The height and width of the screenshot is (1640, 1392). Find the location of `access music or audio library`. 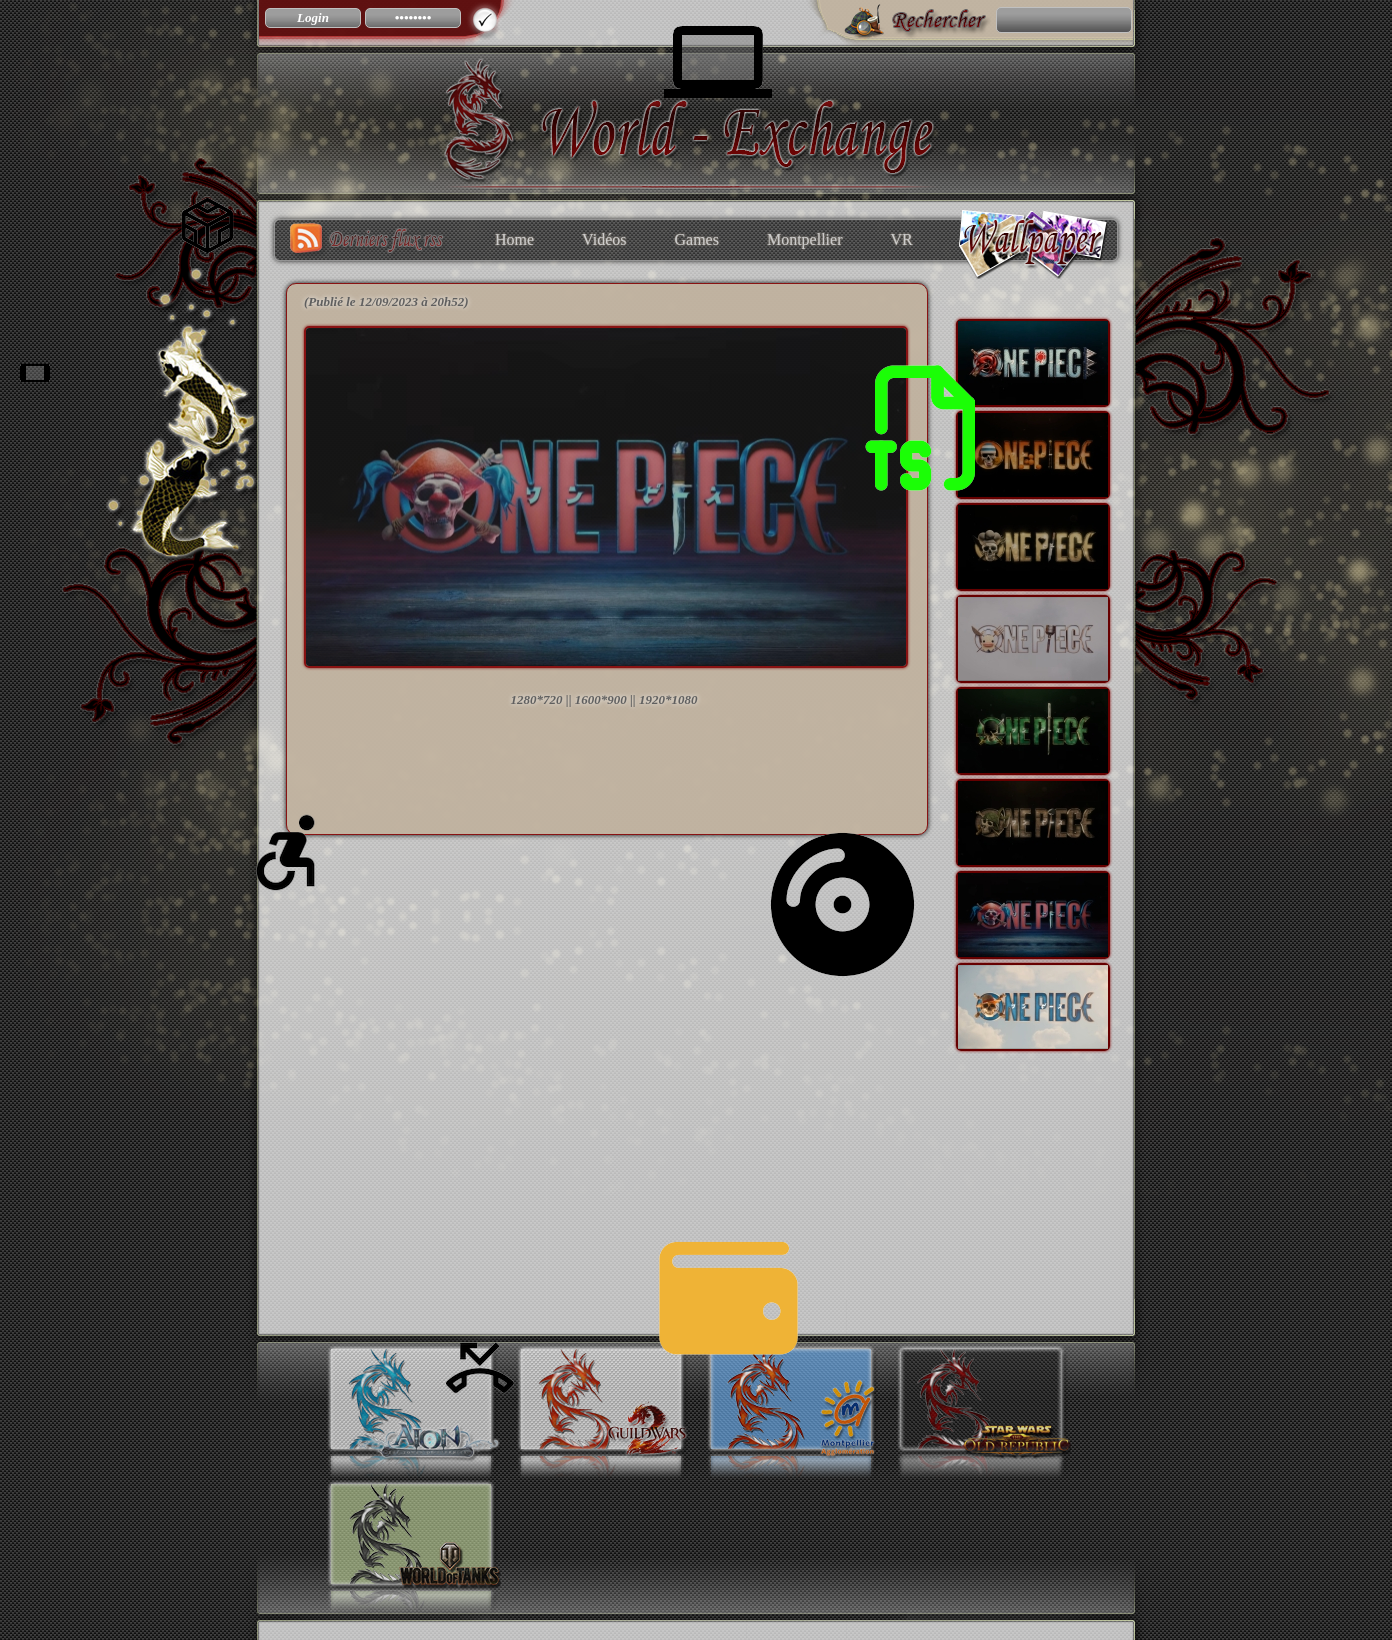

access music or audio library is located at coordinates (842, 904).